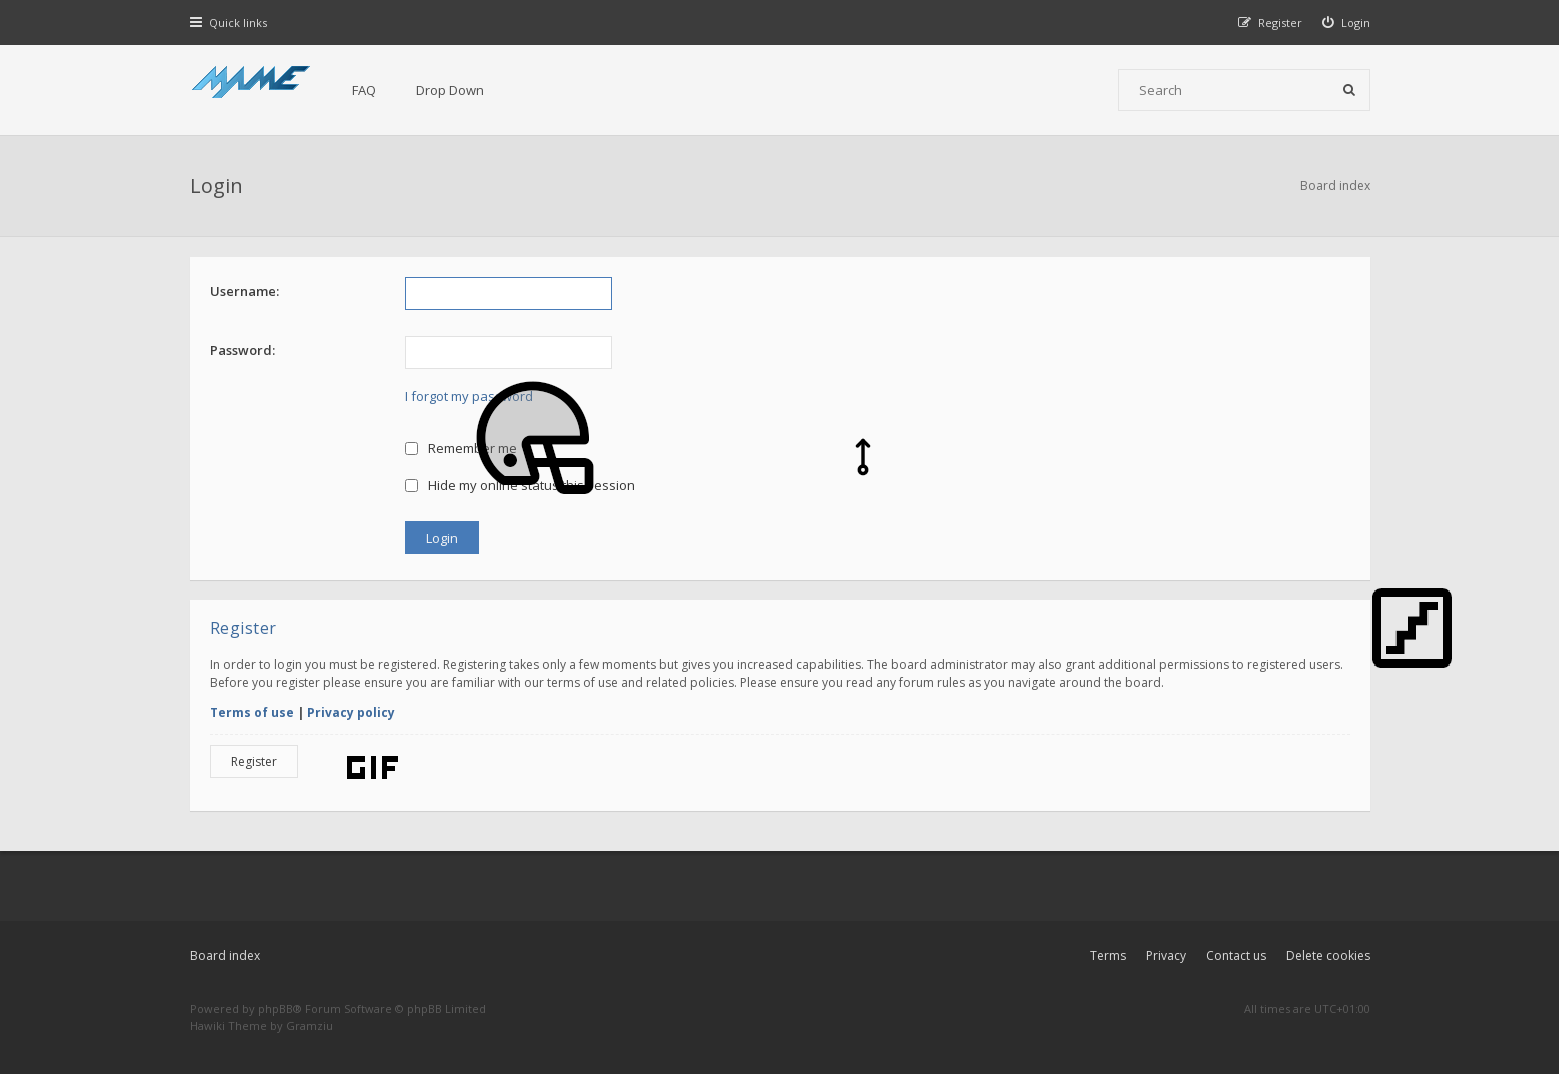  What do you see at coordinates (372, 767) in the screenshot?
I see `insert a GIF into your message` at bounding box center [372, 767].